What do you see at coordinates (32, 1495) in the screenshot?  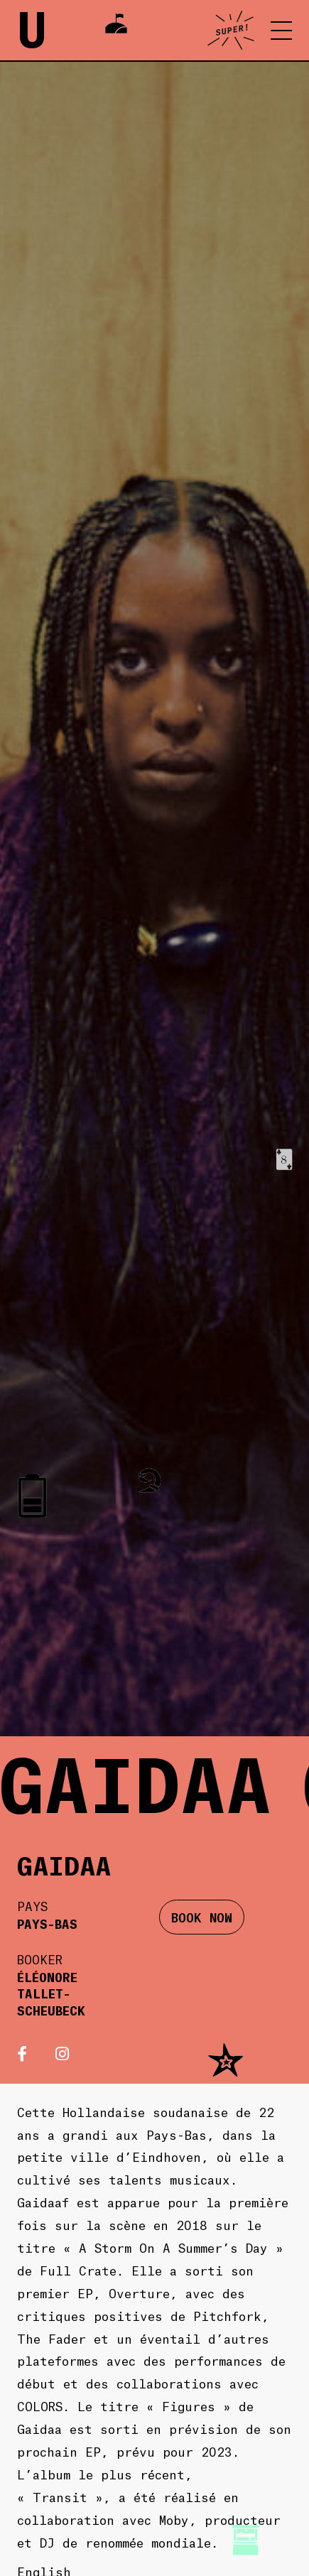 I see `indicates battery at 50% charge` at bounding box center [32, 1495].